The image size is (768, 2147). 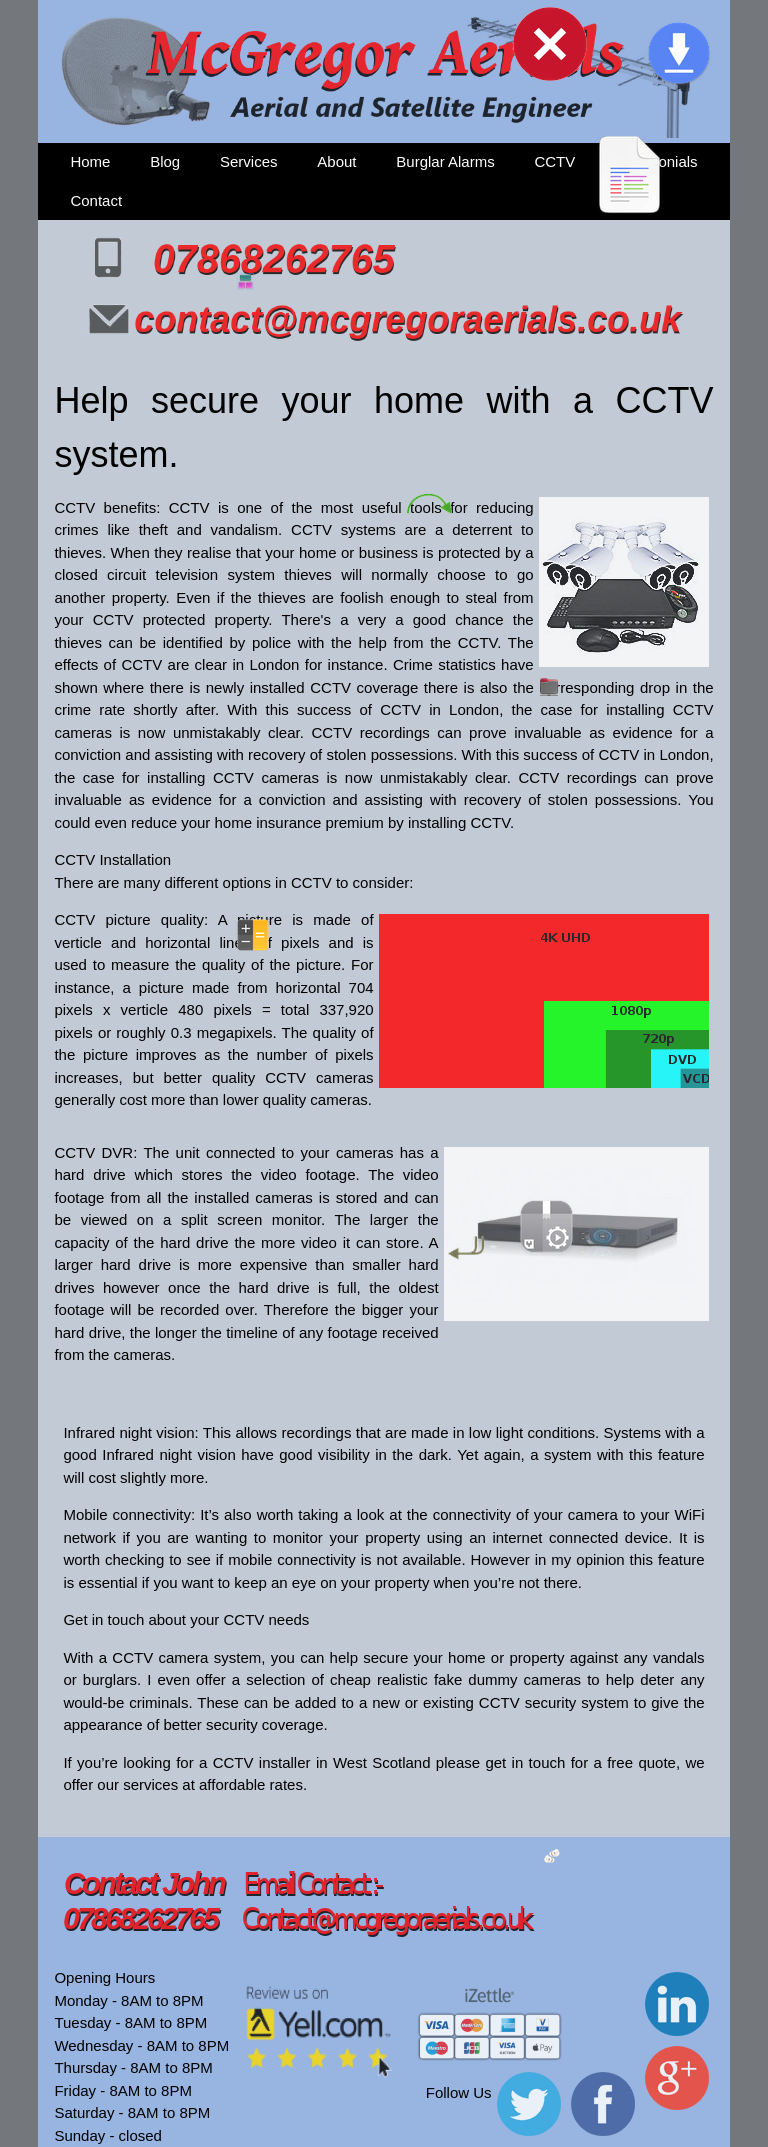 What do you see at coordinates (679, 53) in the screenshot?
I see `access your downloads folder` at bounding box center [679, 53].